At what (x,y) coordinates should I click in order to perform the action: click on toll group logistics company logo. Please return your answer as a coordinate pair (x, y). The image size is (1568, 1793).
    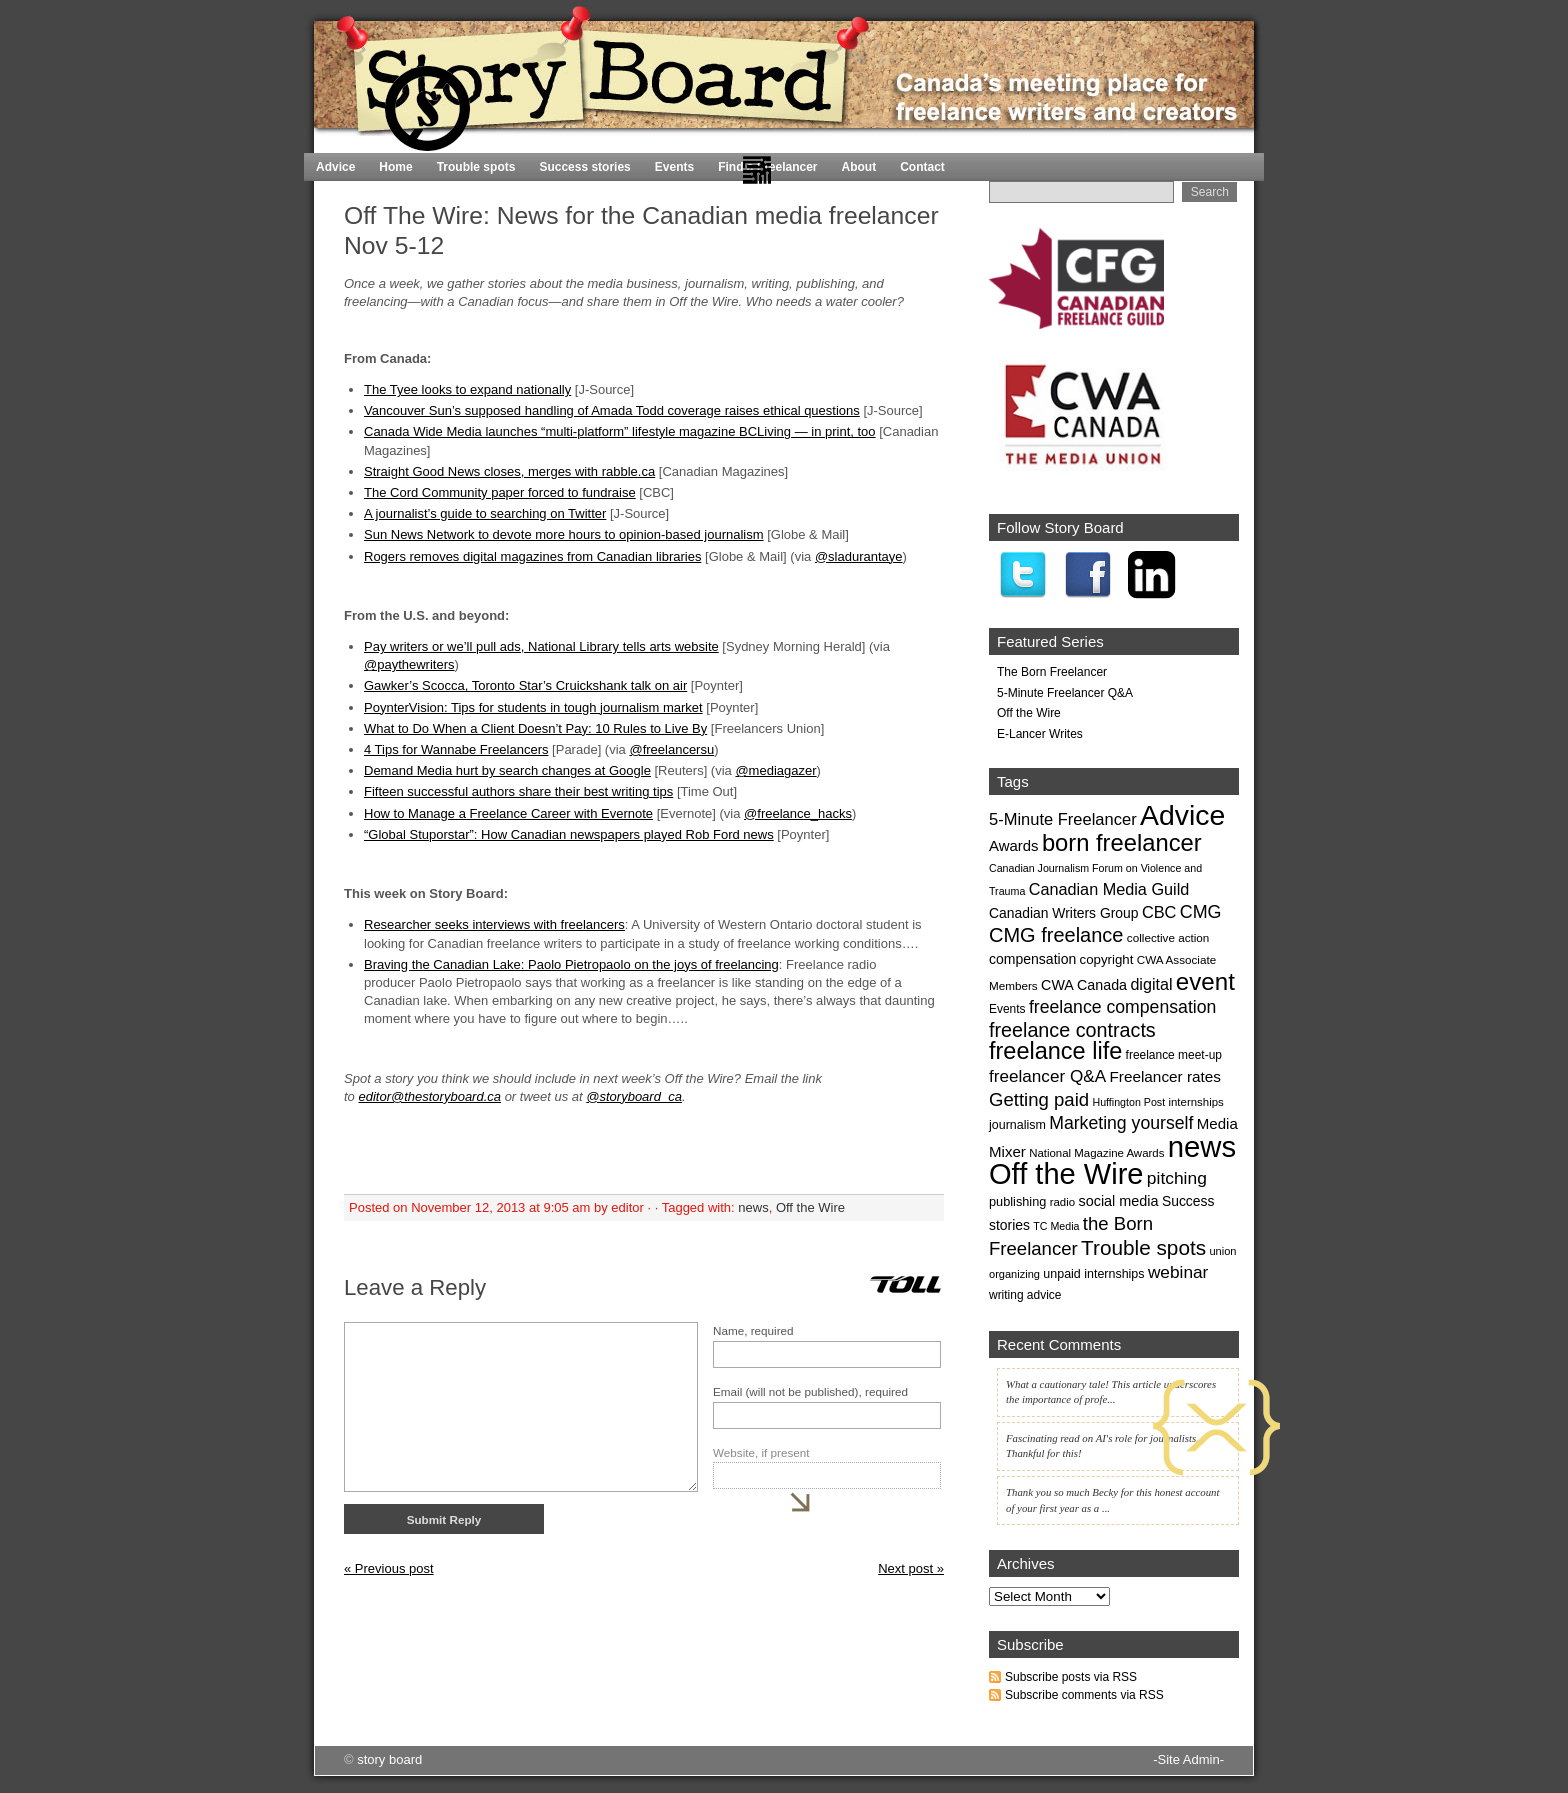
    Looking at the image, I should click on (905, 1284).